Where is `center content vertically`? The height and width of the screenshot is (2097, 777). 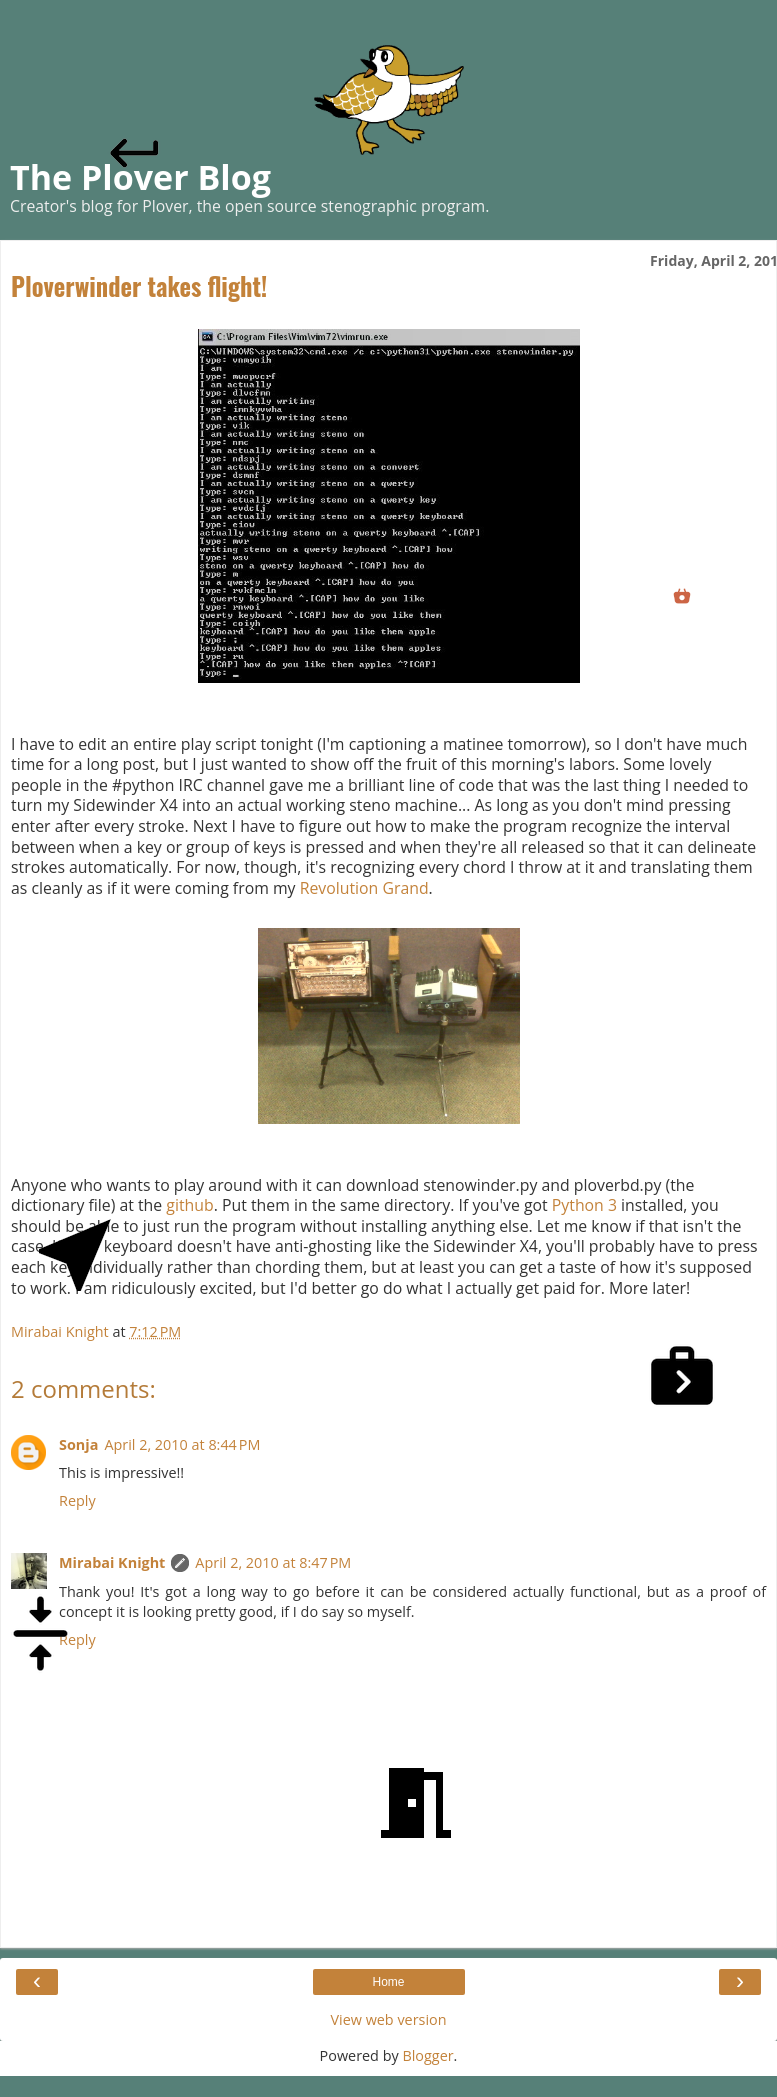 center content vertically is located at coordinates (40, 1633).